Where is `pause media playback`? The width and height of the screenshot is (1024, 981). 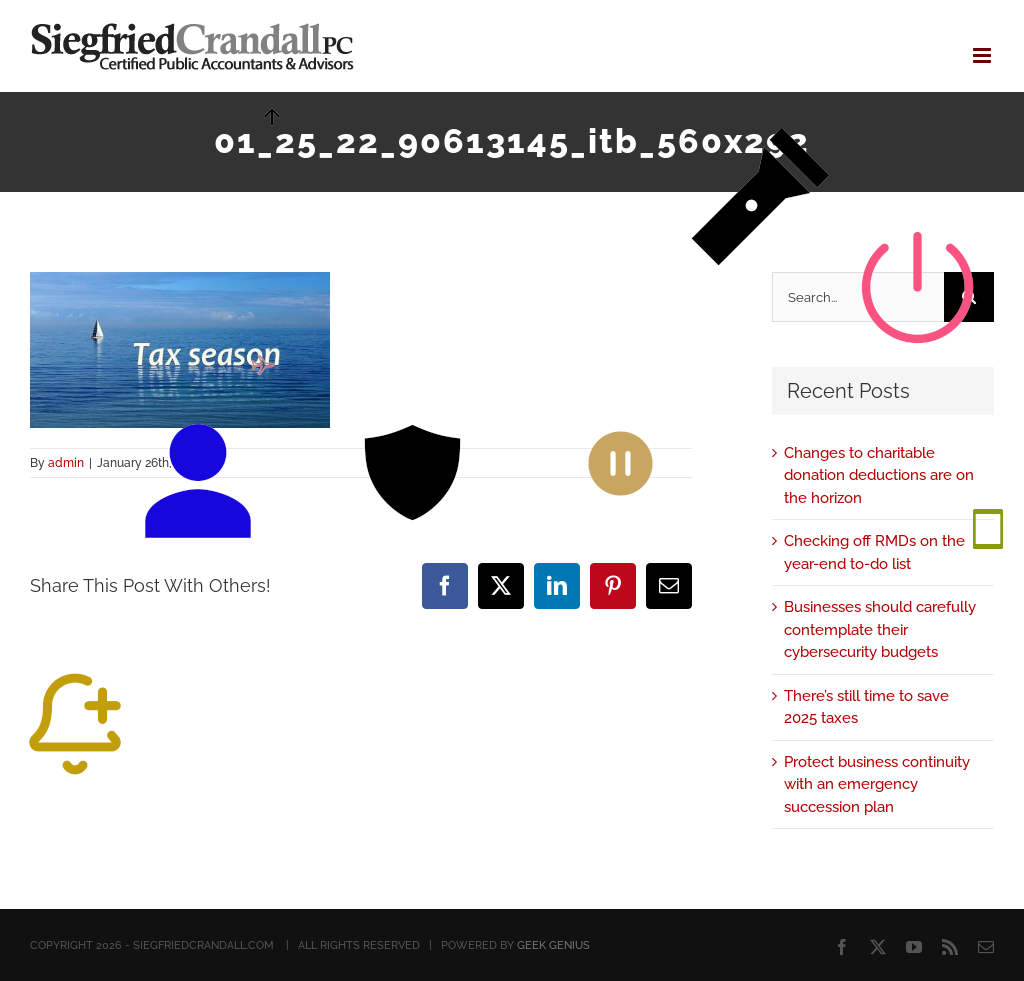 pause media playback is located at coordinates (620, 463).